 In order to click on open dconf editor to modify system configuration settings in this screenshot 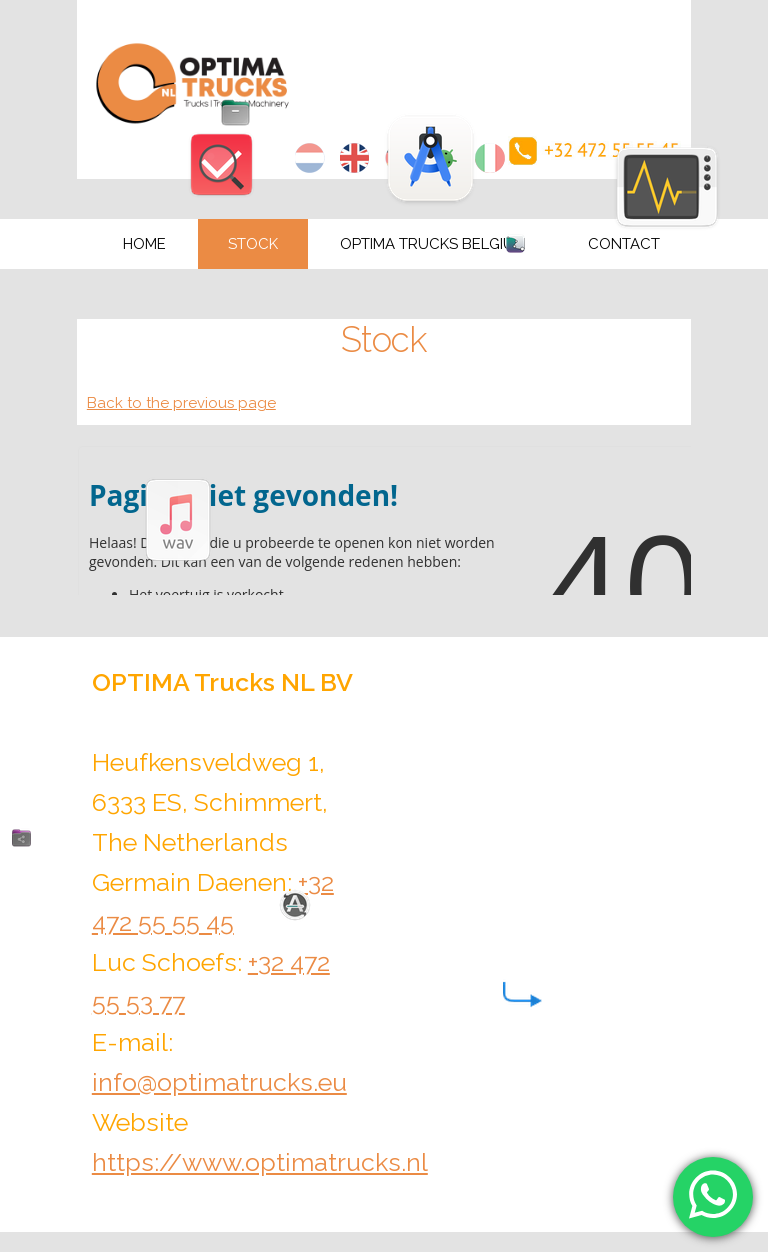, I will do `click(221, 164)`.